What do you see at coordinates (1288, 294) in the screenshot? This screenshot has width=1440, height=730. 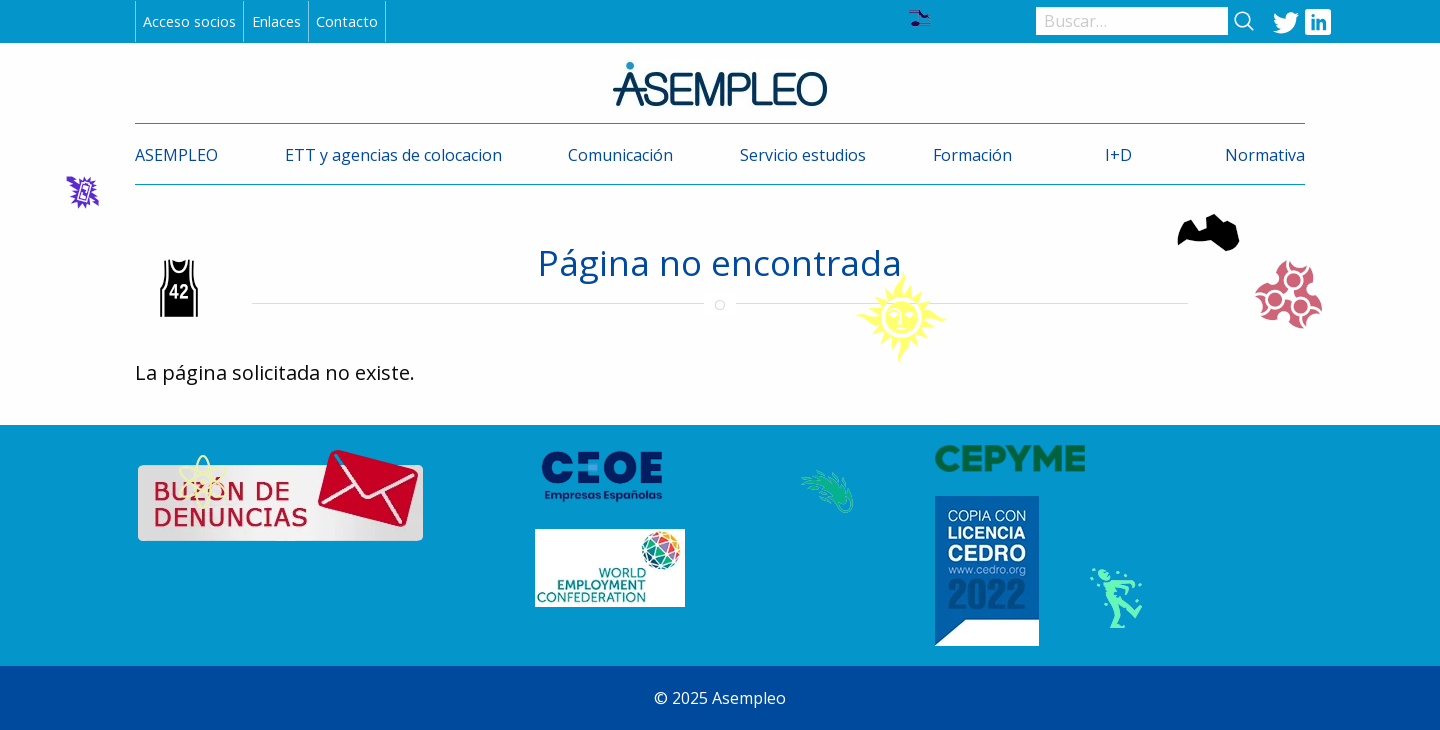 I see `a throwing star or shuriken weapon in a game inventory` at bounding box center [1288, 294].